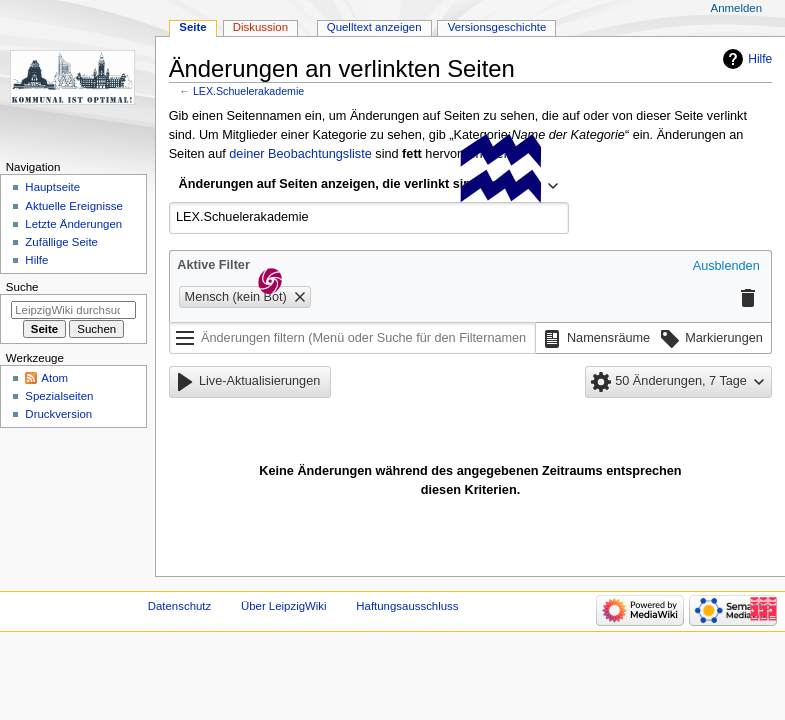  What do you see at coordinates (763, 607) in the screenshot?
I see `access storage lockers or compartments` at bounding box center [763, 607].